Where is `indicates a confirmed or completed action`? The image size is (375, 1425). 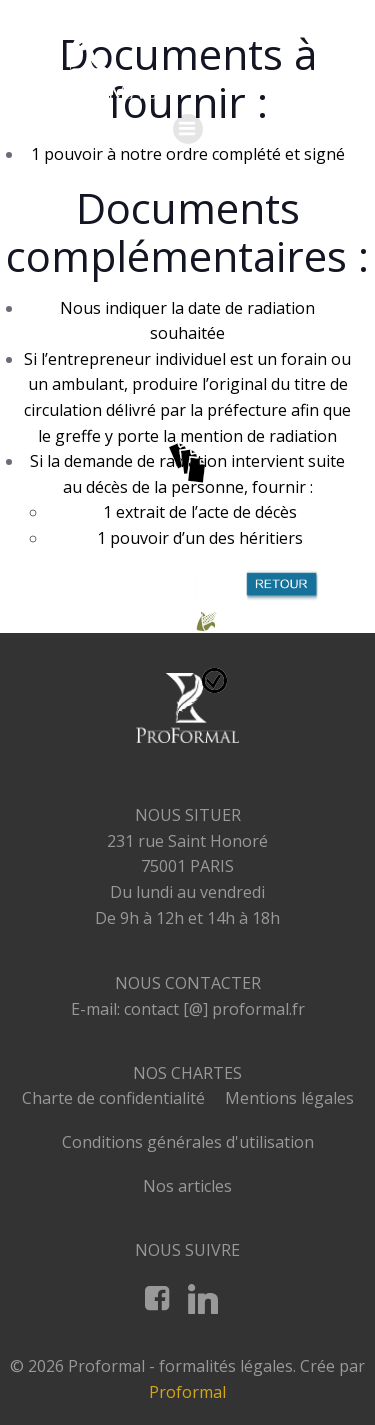
indicates a confirmed or completed action is located at coordinates (214, 680).